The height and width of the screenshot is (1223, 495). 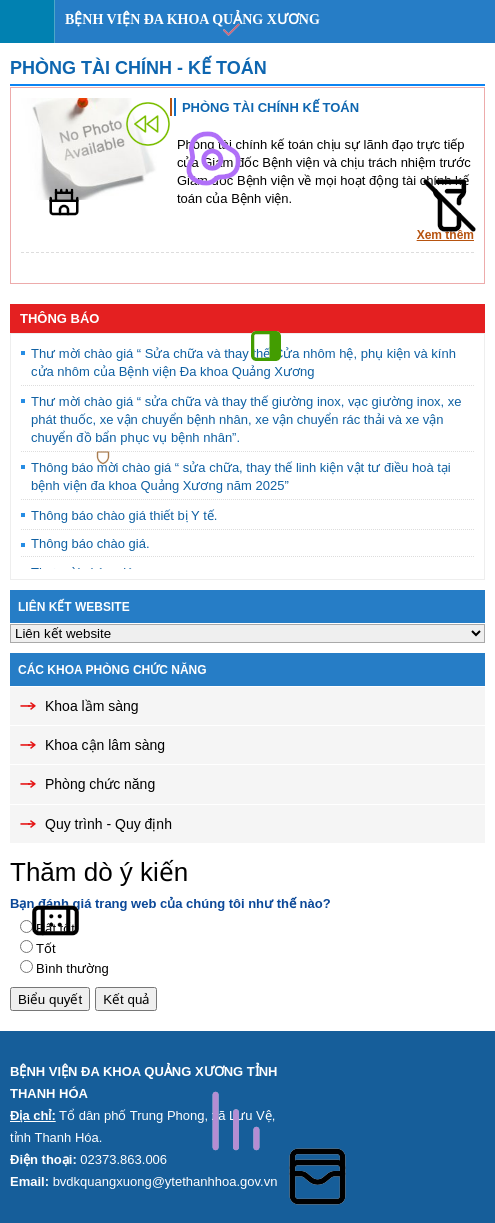 I want to click on access your digital wallet and payment cards, so click(x=317, y=1176).